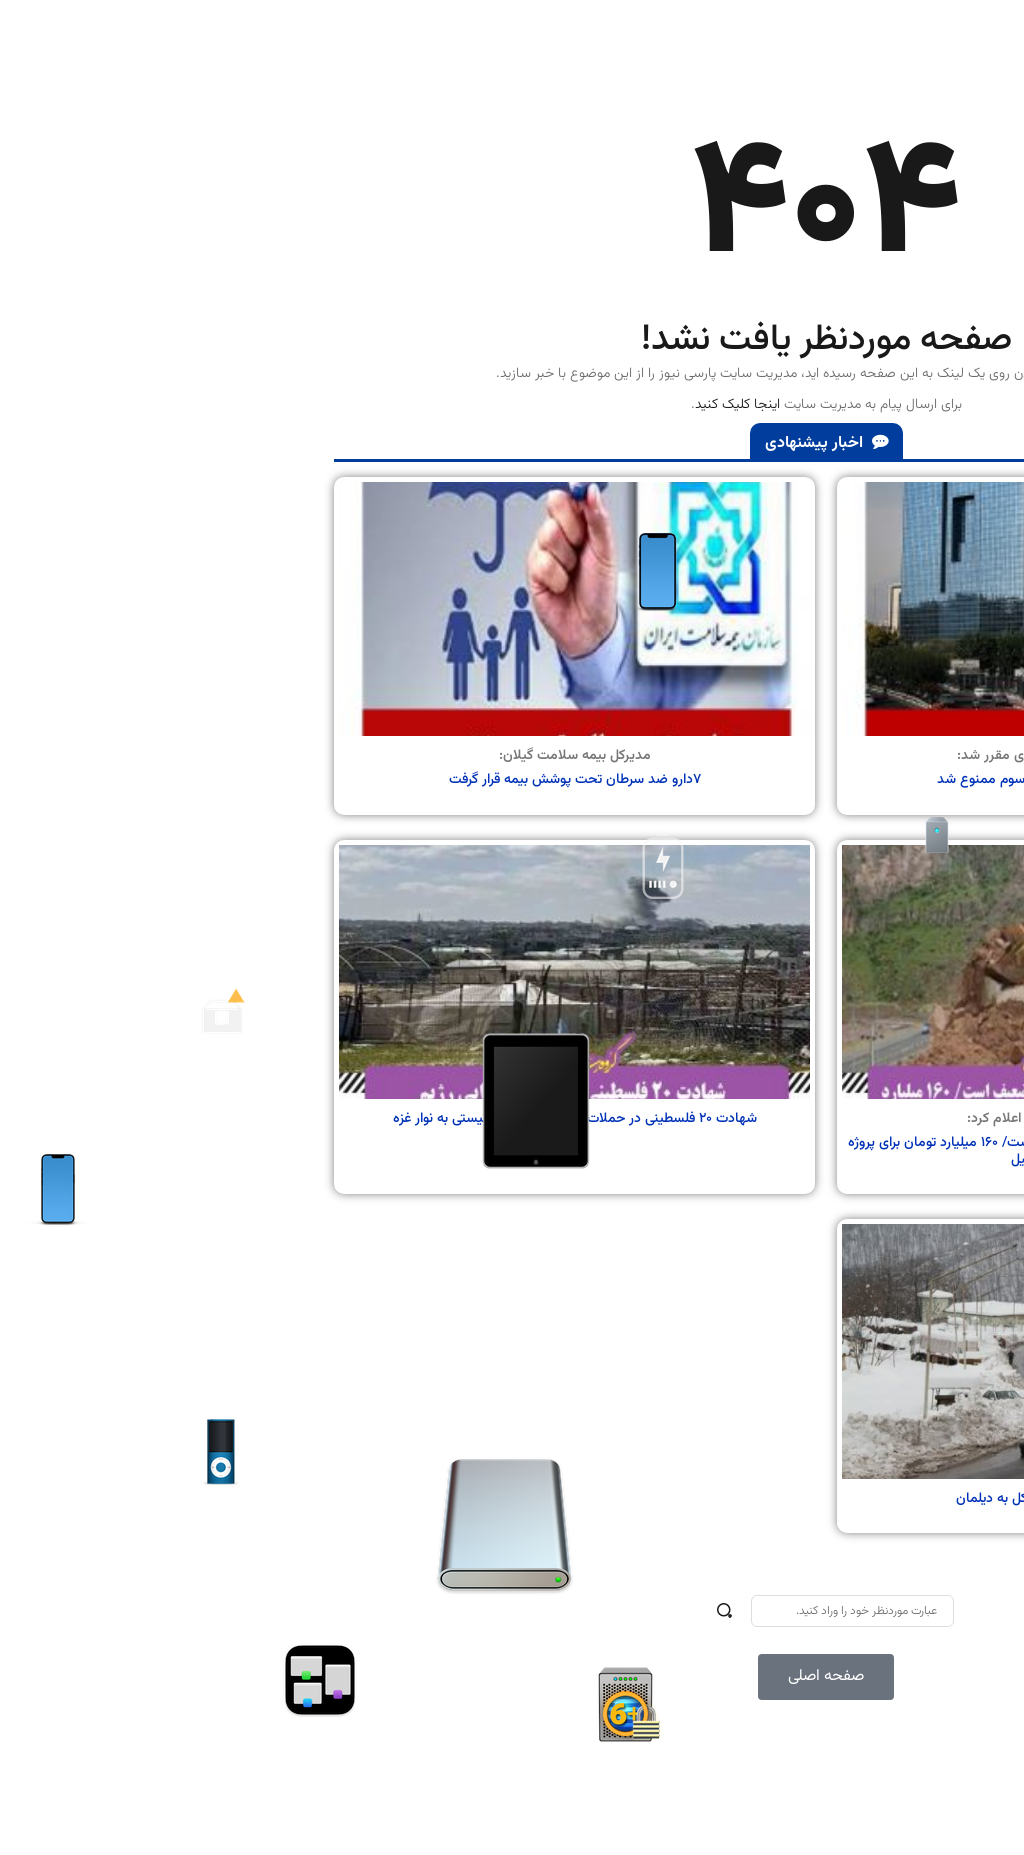 This screenshot has width=1024, height=1855. I want to click on battery connected to uninterruptible power supply (UPS), so click(663, 865).